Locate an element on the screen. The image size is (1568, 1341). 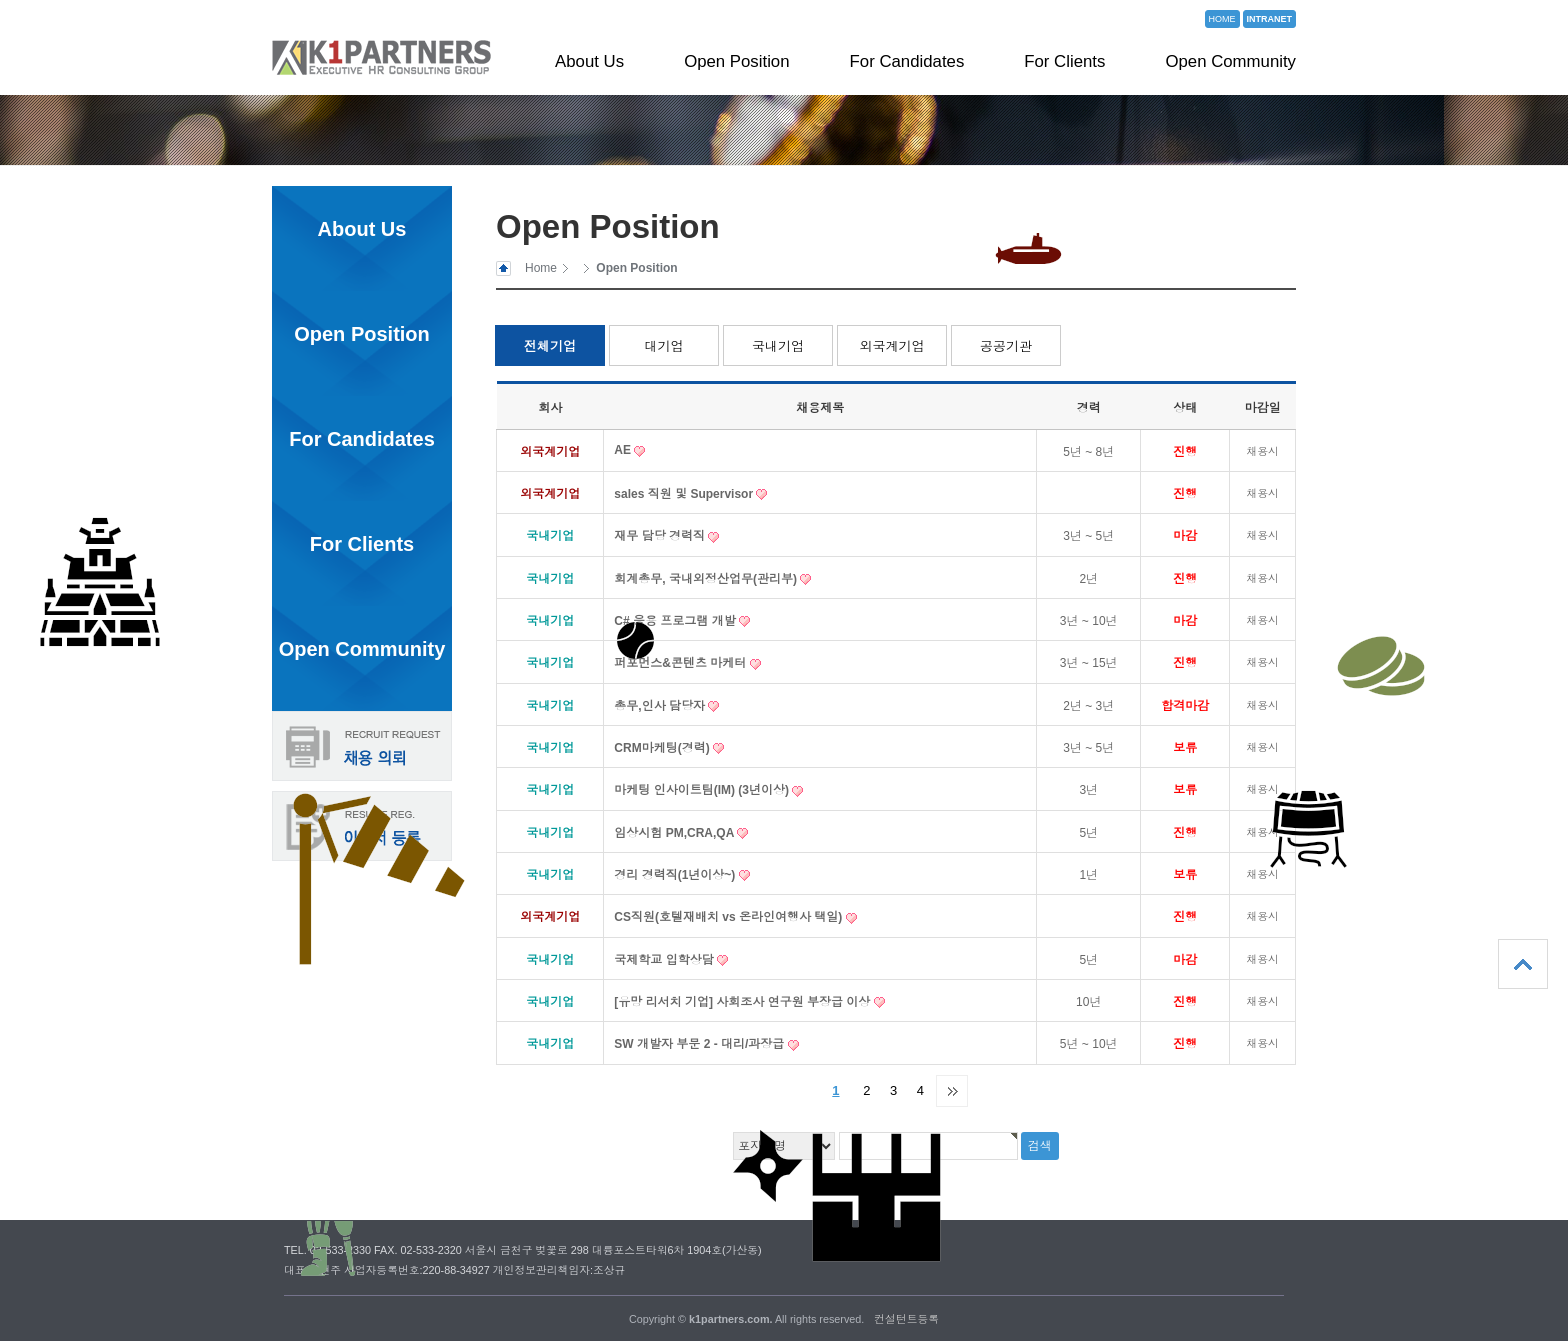
select claymore mine weapon or trap is located at coordinates (1308, 828).